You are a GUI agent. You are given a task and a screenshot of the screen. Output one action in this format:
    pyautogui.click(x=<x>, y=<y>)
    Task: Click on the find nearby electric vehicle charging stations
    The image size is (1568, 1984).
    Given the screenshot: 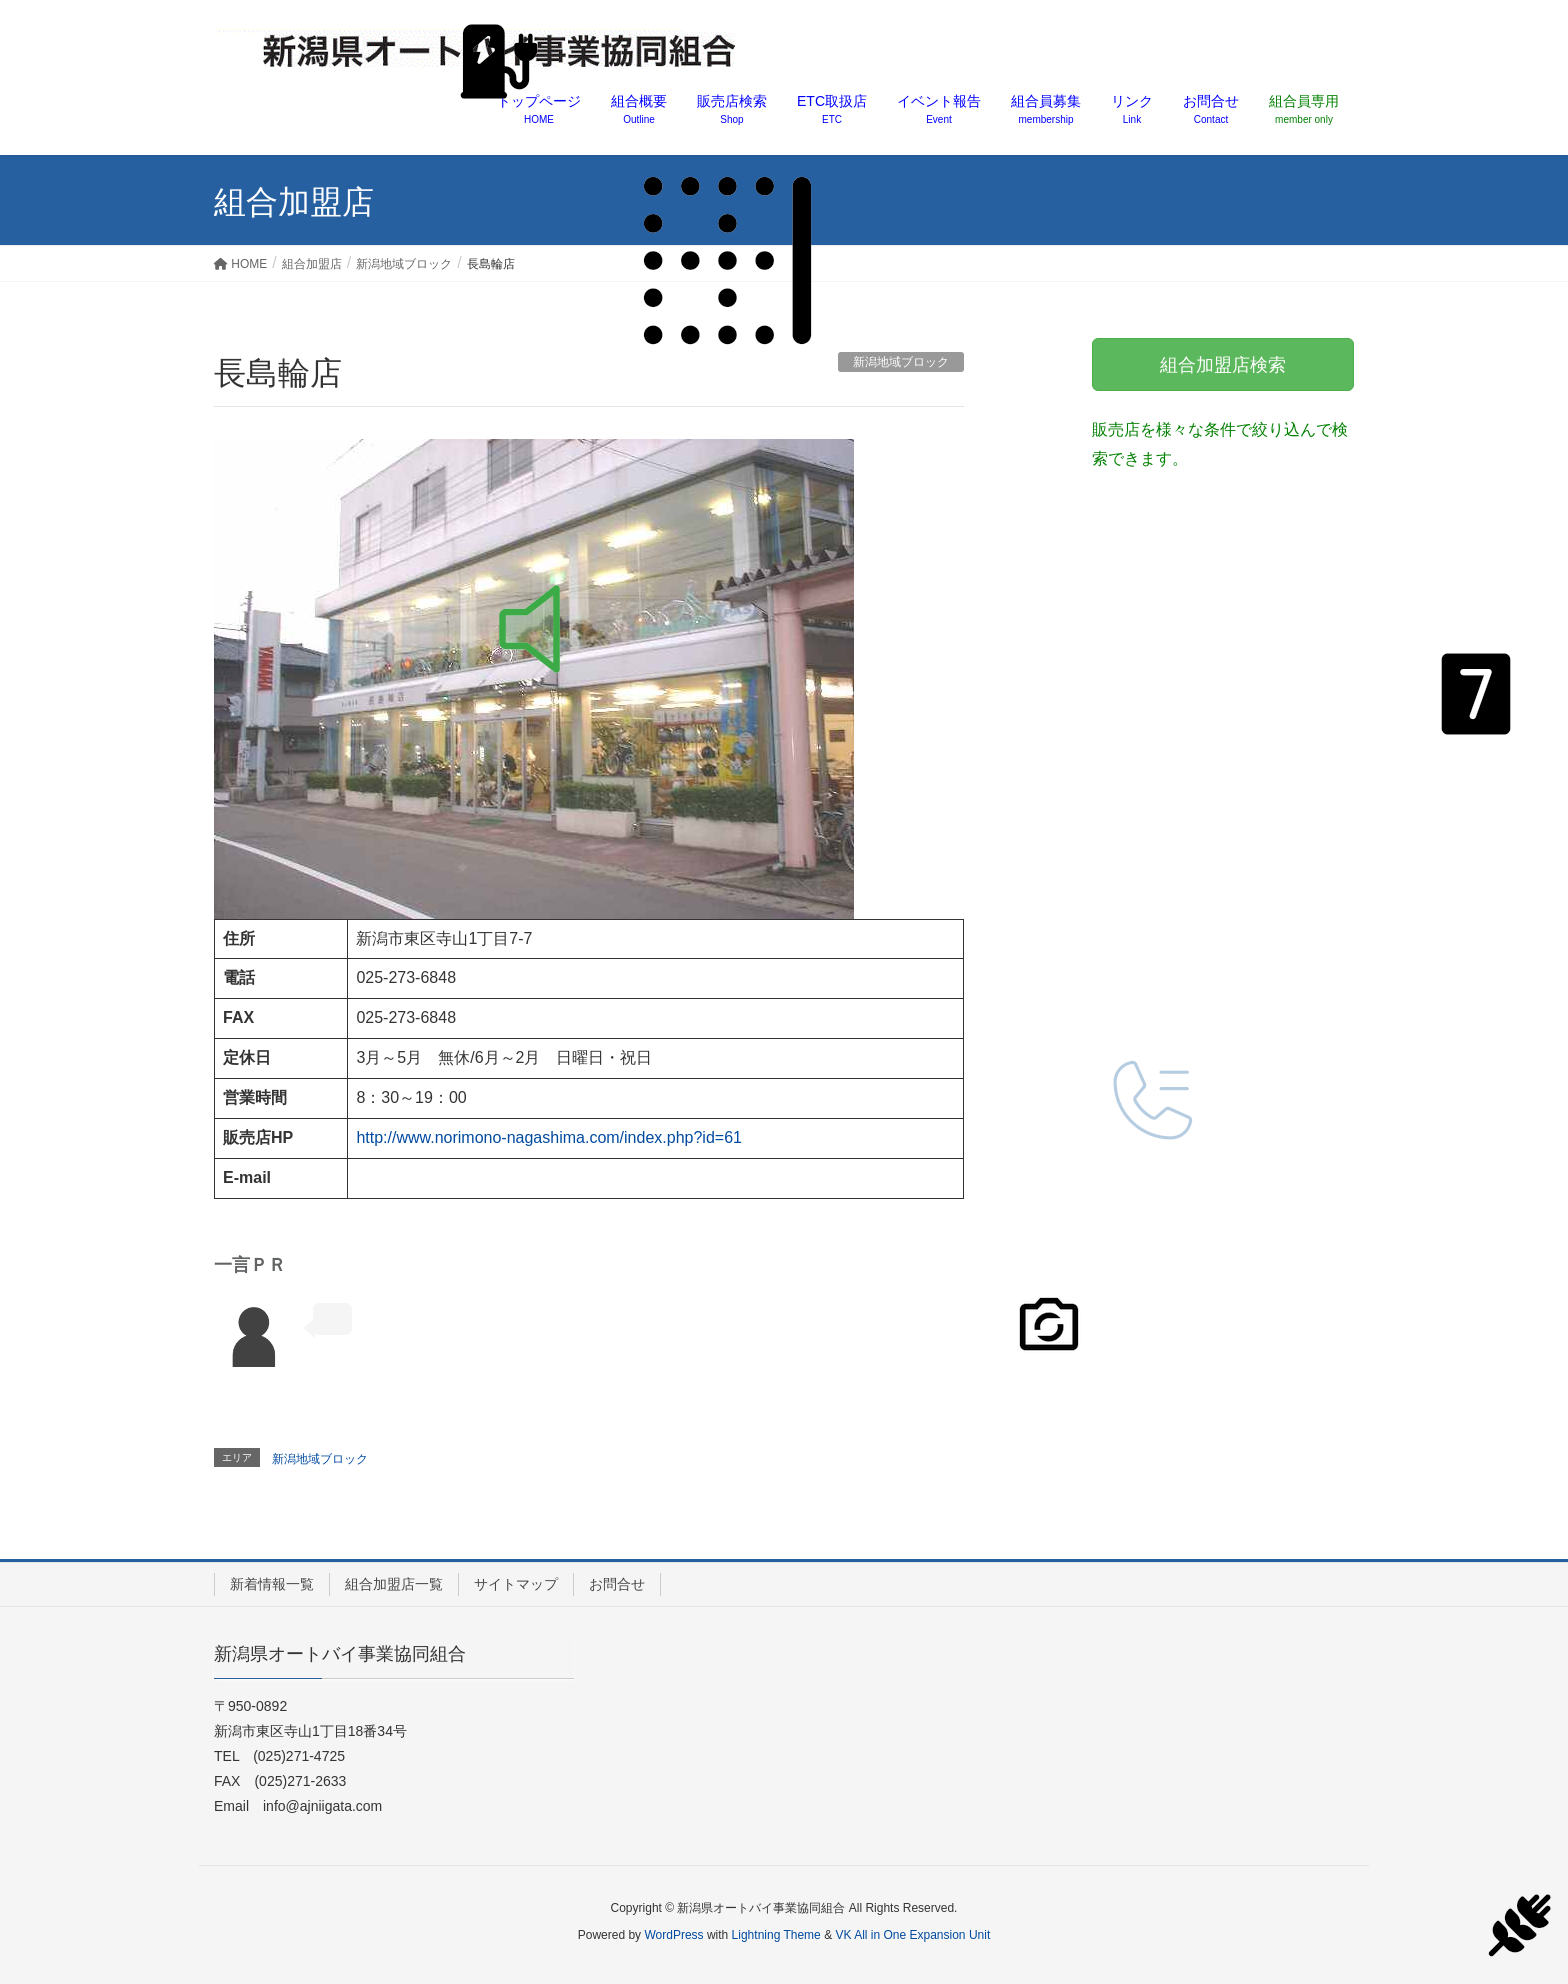 What is the action you would take?
    pyautogui.click(x=495, y=61)
    